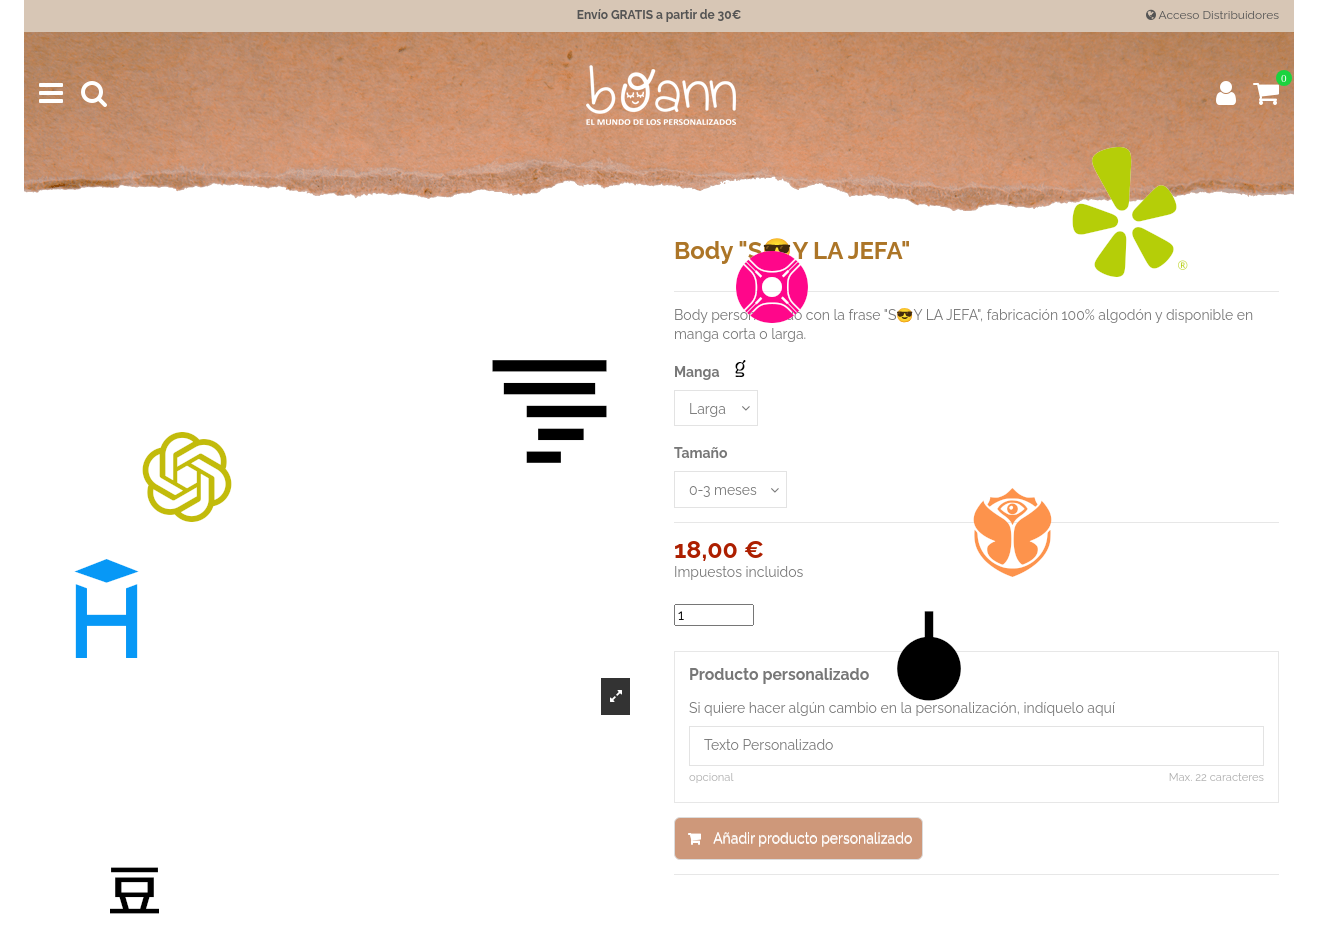 This screenshot has height=941, width=1318. I want to click on open Goodreads app, so click(740, 368).